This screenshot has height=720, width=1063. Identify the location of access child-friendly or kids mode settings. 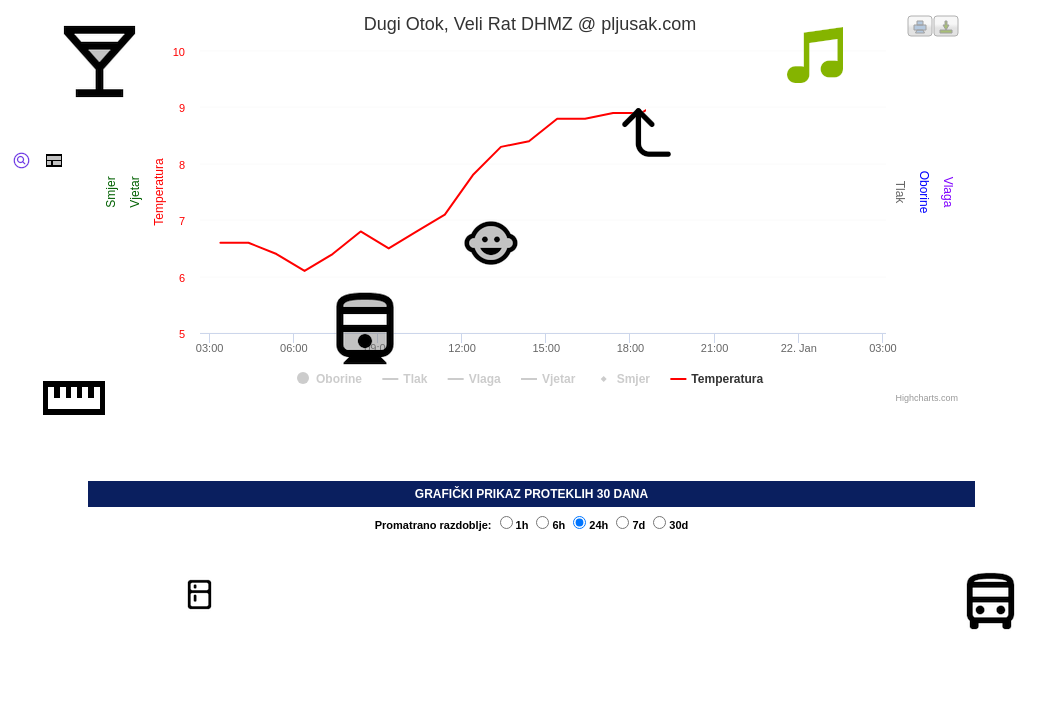
(491, 243).